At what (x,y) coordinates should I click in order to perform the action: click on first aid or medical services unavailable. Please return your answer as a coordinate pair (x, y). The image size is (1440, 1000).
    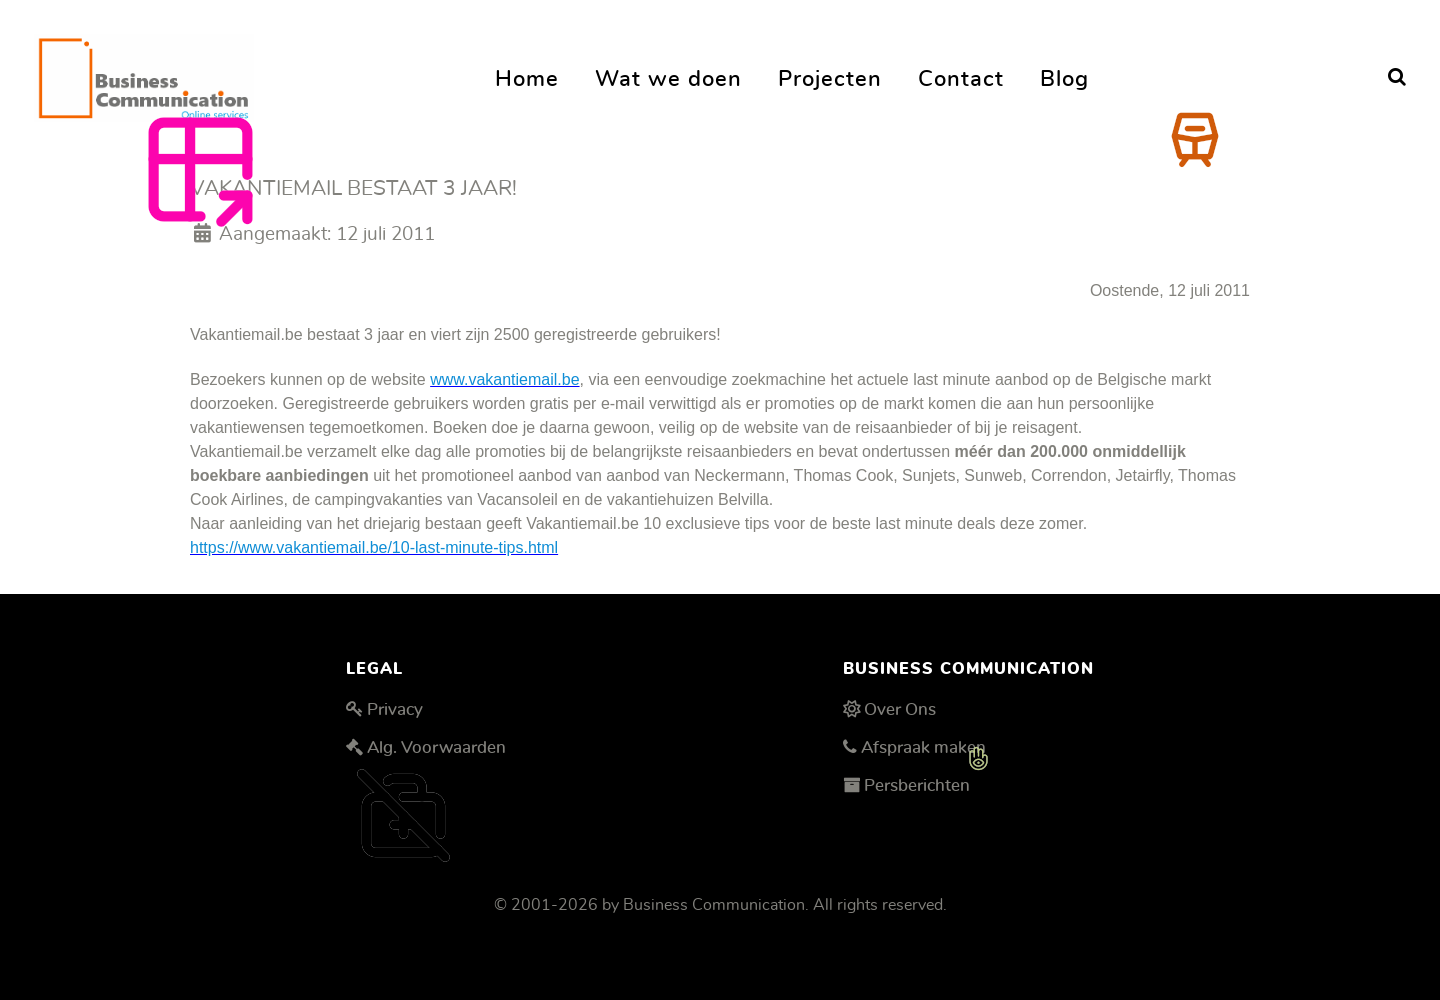
    Looking at the image, I should click on (403, 815).